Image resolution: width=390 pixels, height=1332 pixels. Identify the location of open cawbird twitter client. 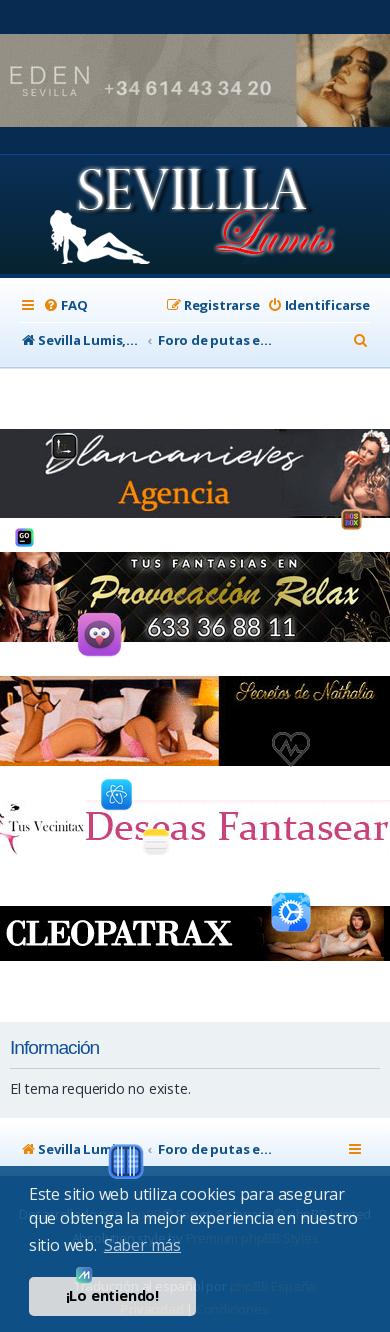
(99, 634).